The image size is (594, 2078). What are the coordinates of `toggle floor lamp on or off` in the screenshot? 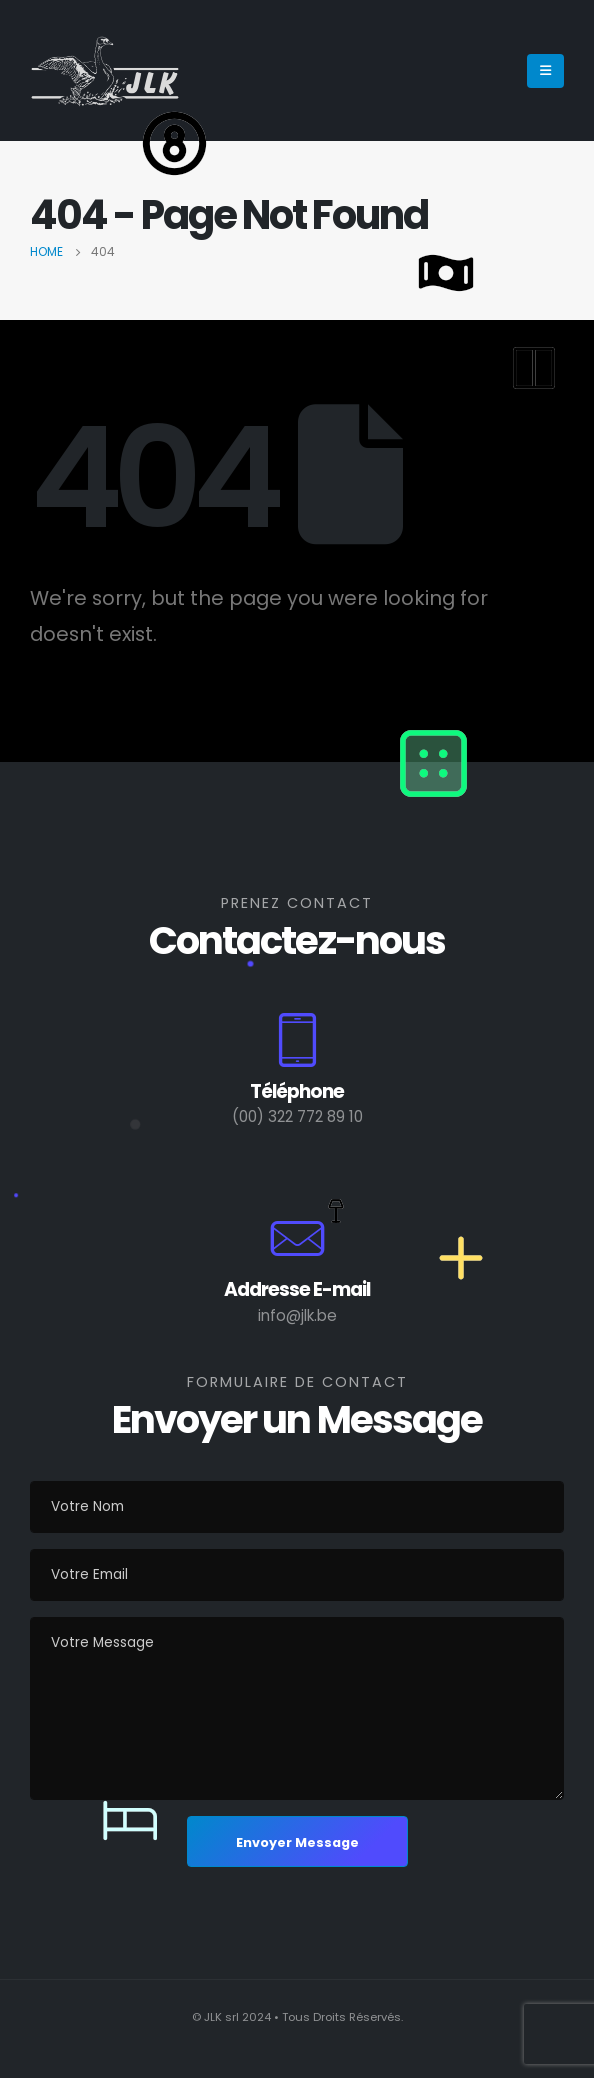 It's located at (336, 1211).